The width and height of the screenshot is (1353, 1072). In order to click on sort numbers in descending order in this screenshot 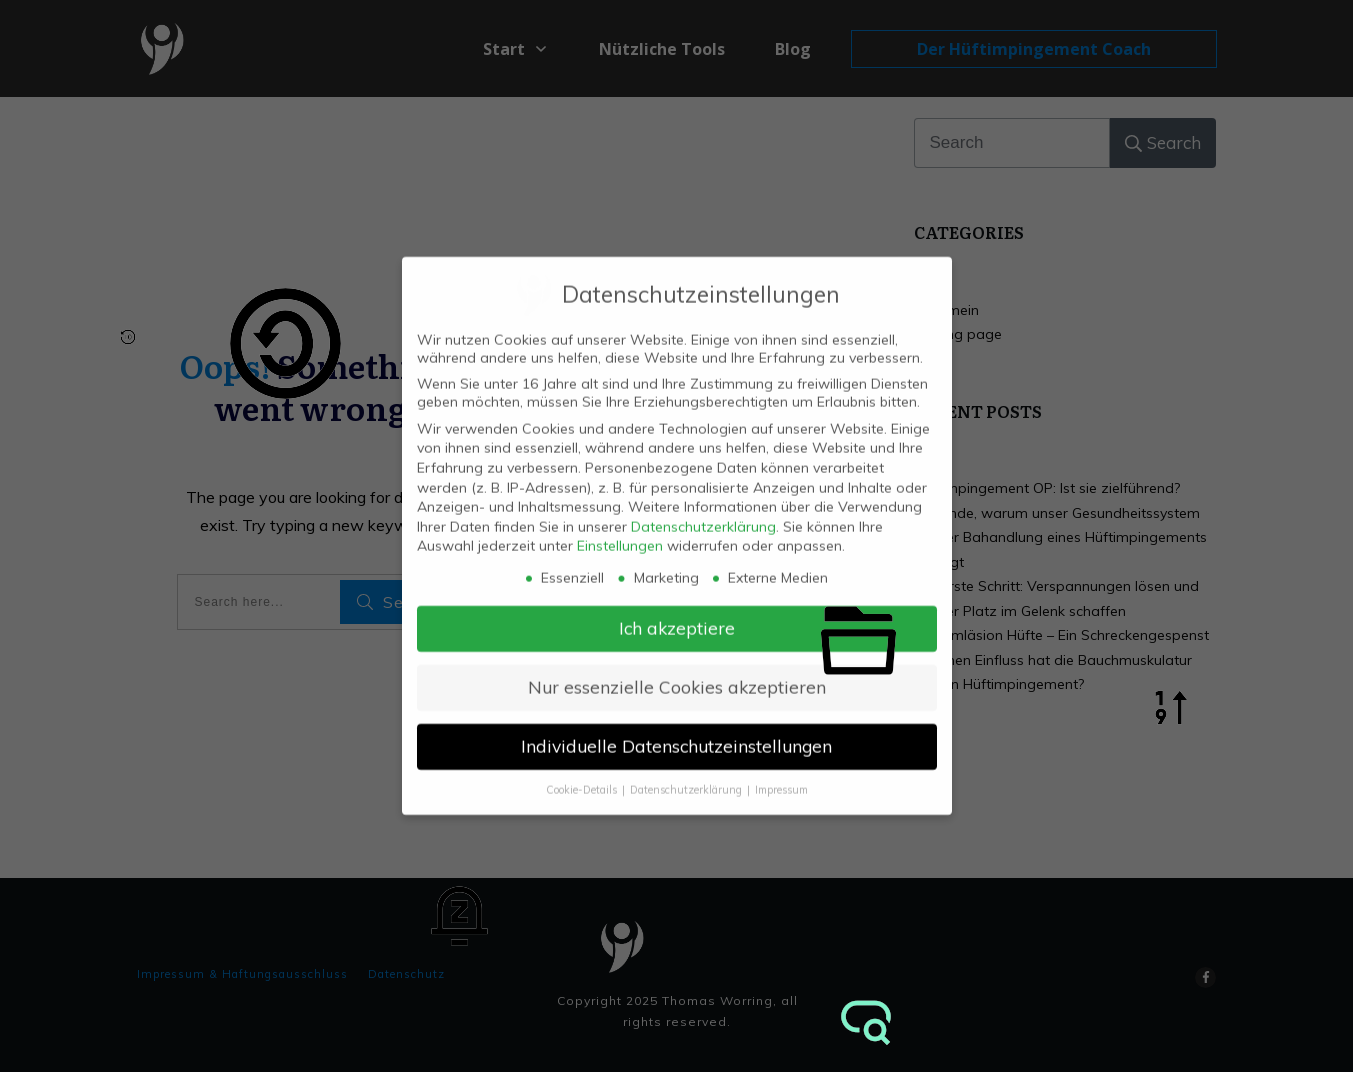, I will do `click(1168, 707)`.